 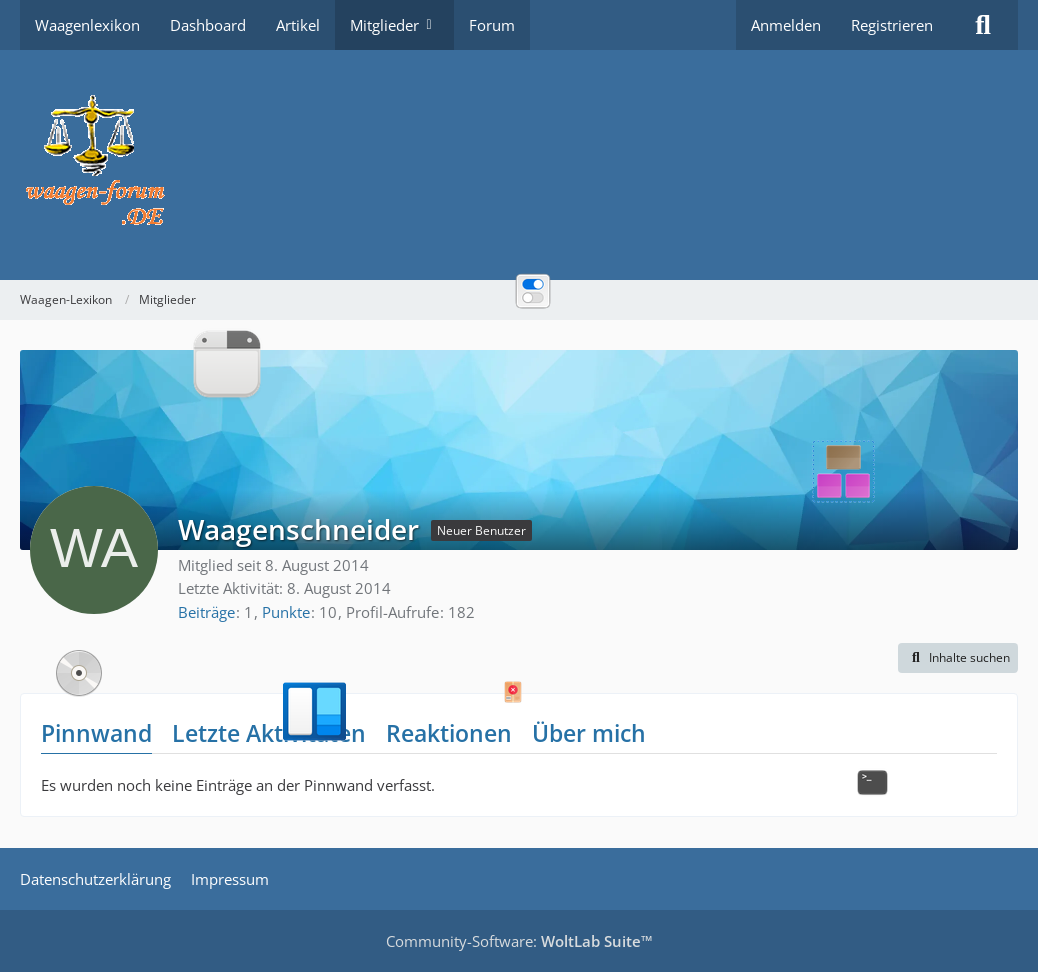 What do you see at coordinates (314, 711) in the screenshot?
I see `open the widgets panel` at bounding box center [314, 711].